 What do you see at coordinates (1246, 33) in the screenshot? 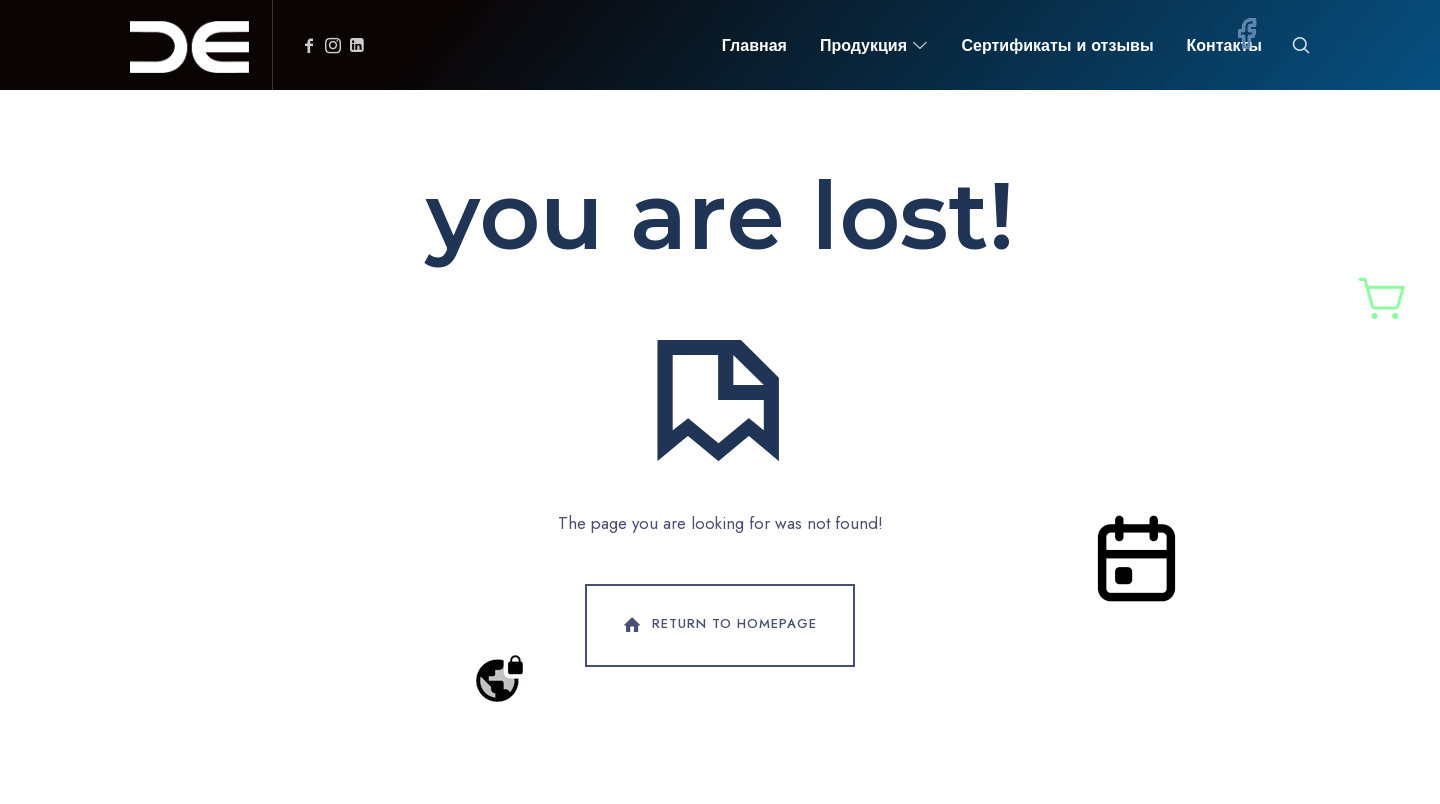
I see `open Facebook app` at bounding box center [1246, 33].